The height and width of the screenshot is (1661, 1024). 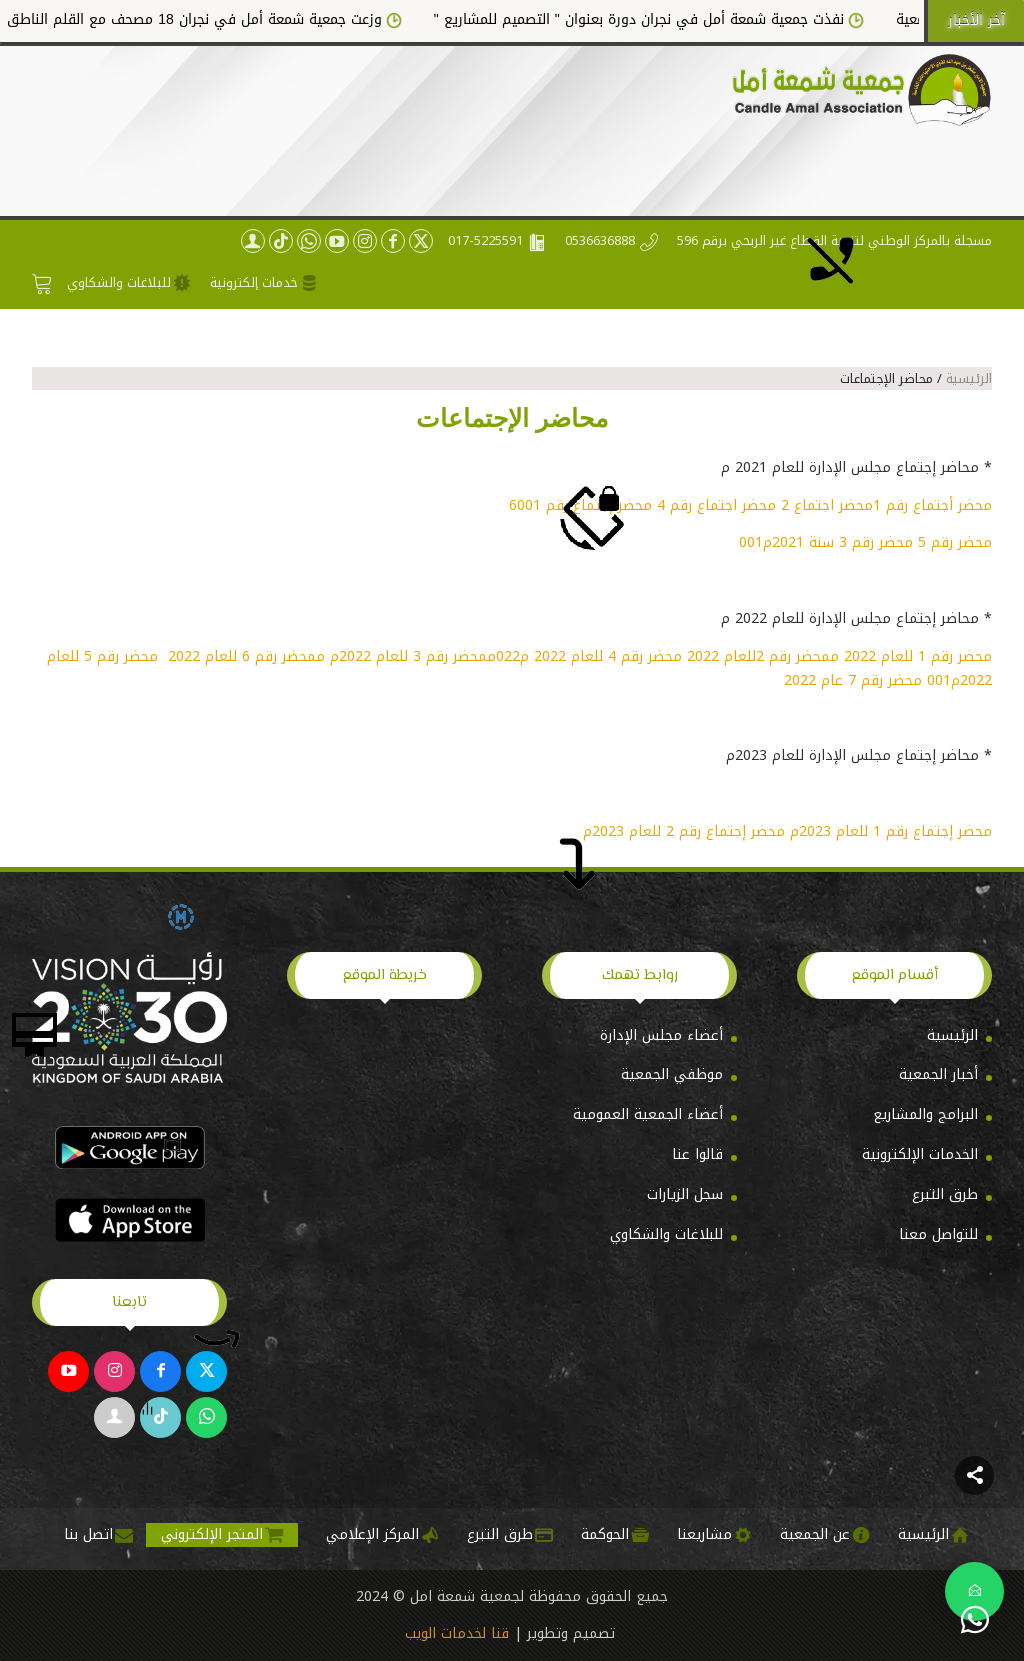 I want to click on indicates phone calls are disabled or unavailable, so click(x=832, y=259).